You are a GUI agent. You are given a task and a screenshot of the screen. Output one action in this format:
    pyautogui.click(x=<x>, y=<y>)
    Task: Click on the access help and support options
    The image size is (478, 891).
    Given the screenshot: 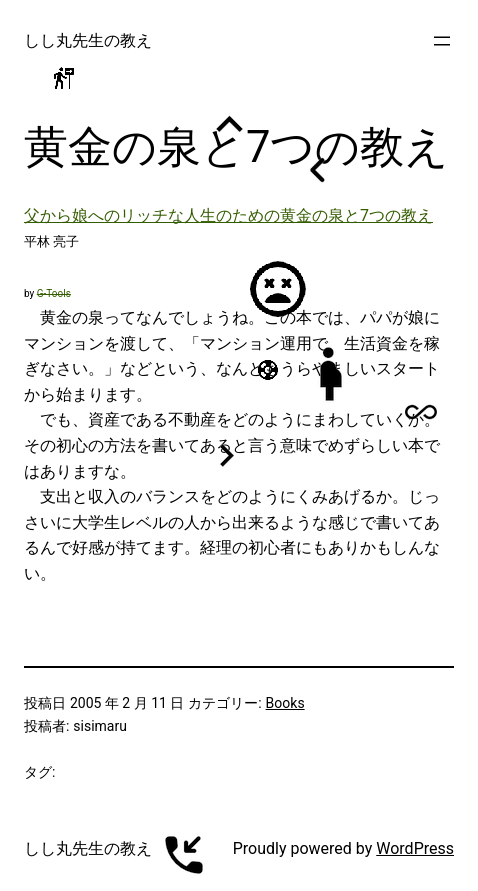 What is the action you would take?
    pyautogui.click(x=268, y=370)
    